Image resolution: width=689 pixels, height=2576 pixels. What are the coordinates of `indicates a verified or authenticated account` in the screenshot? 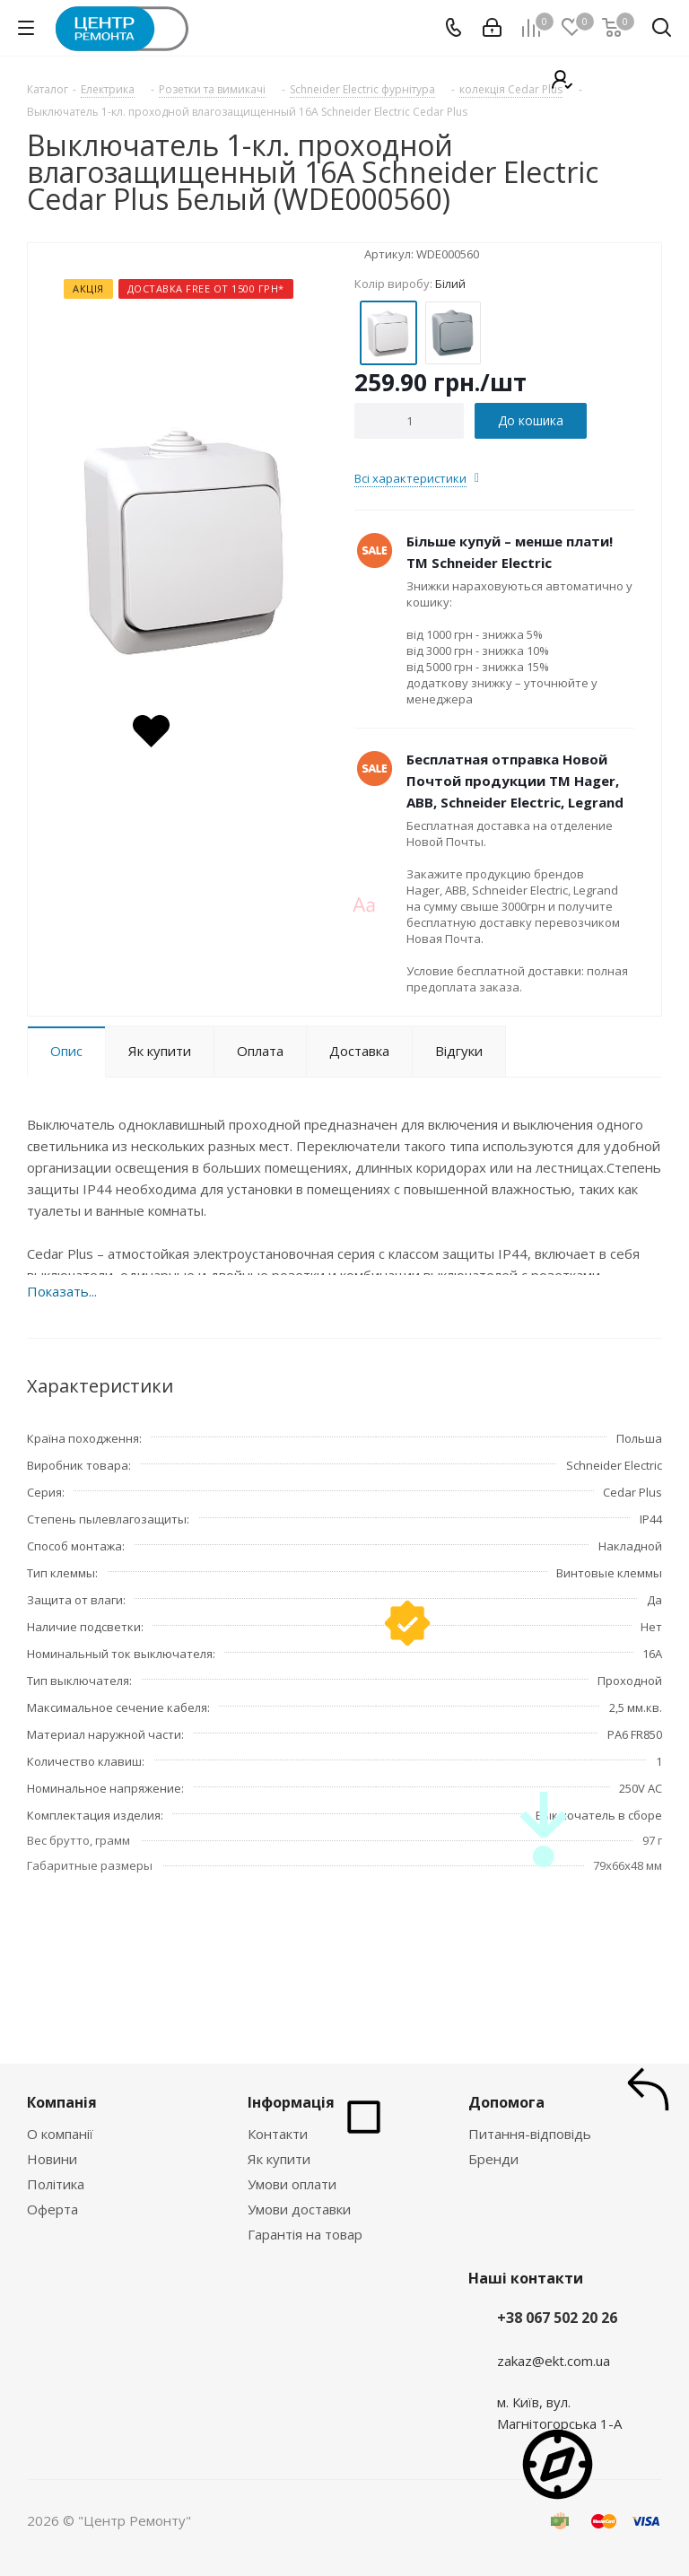 It's located at (407, 1623).